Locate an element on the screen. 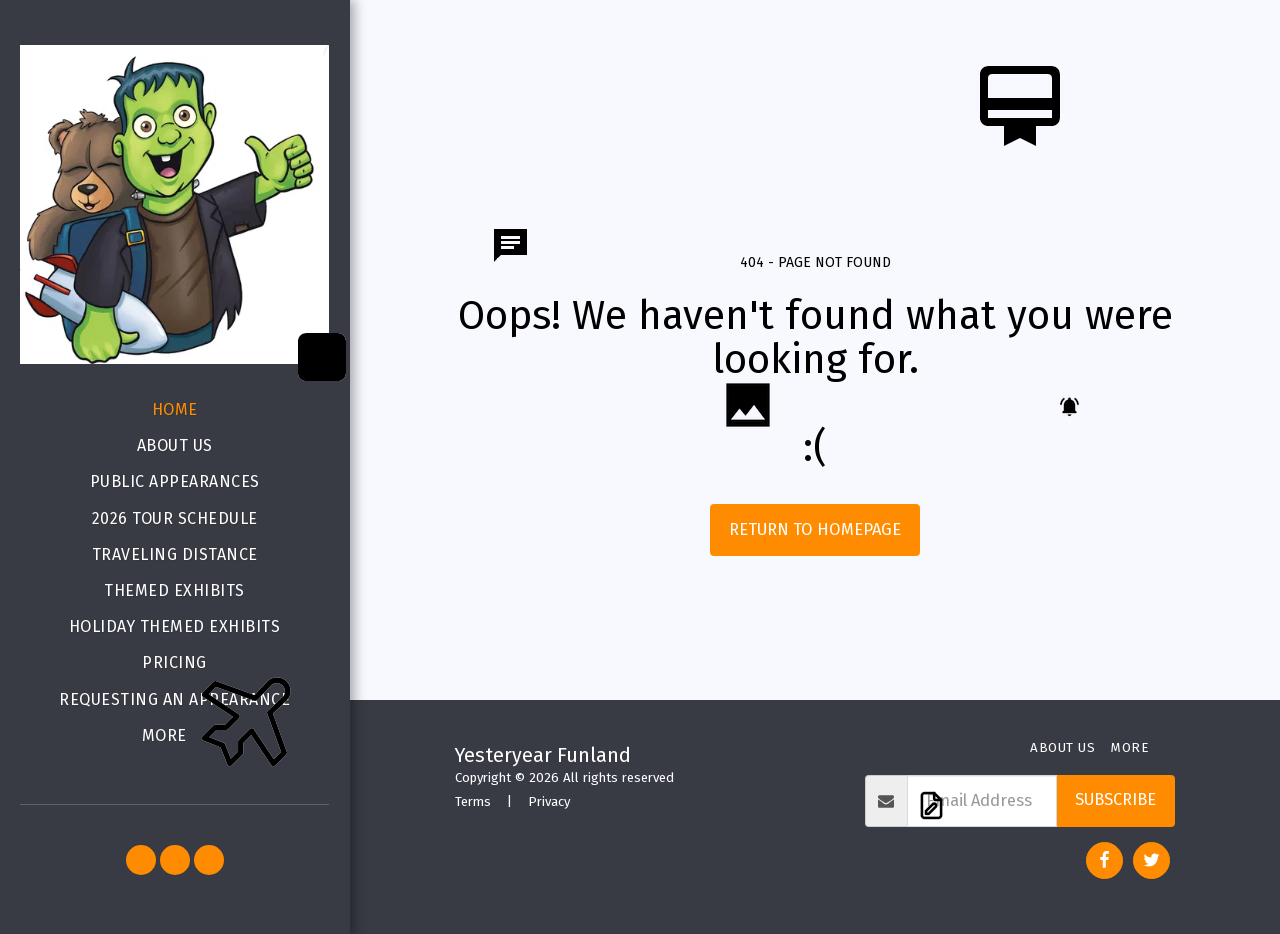 The width and height of the screenshot is (1280, 934). edit this document is located at coordinates (931, 805).